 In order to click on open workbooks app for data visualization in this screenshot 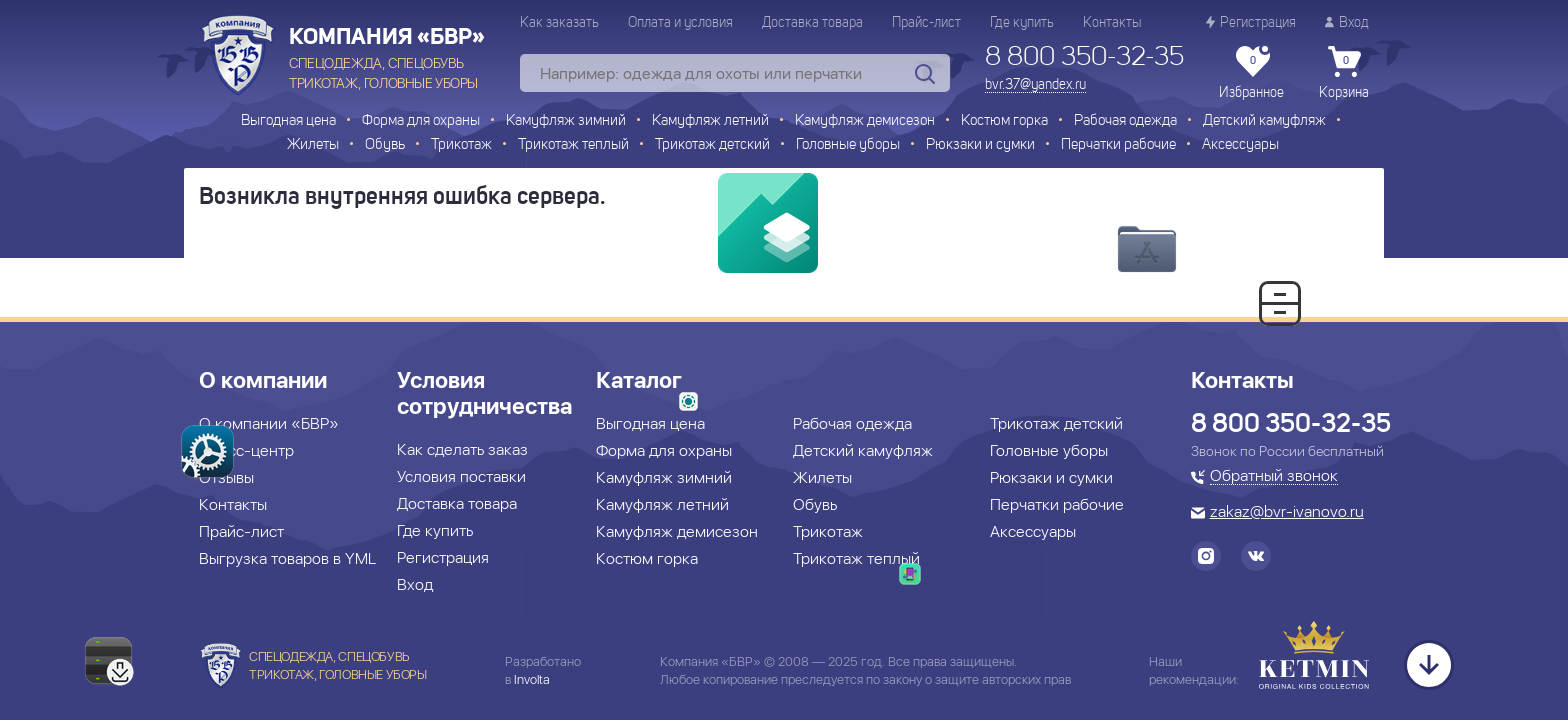, I will do `click(768, 223)`.